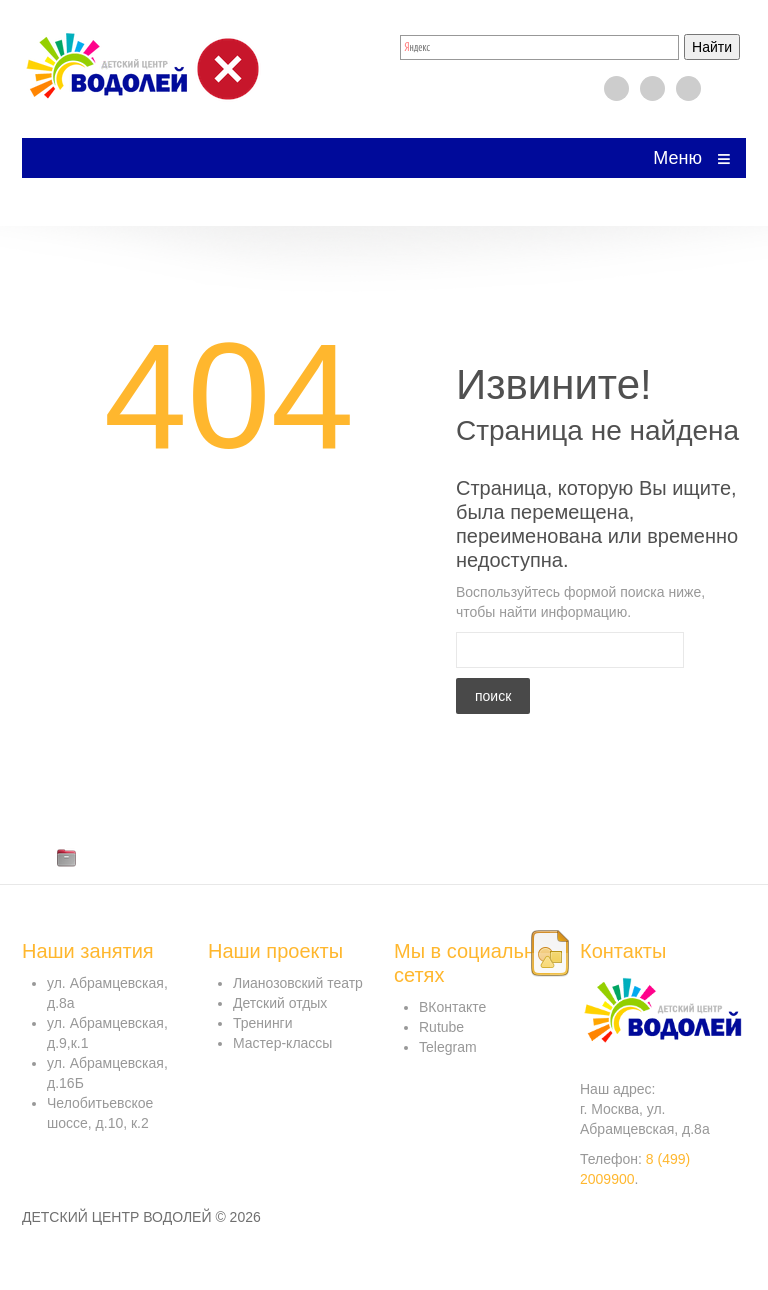 This screenshot has height=1290, width=768. Describe the element at coordinates (66, 857) in the screenshot. I see `open file manager application` at that location.